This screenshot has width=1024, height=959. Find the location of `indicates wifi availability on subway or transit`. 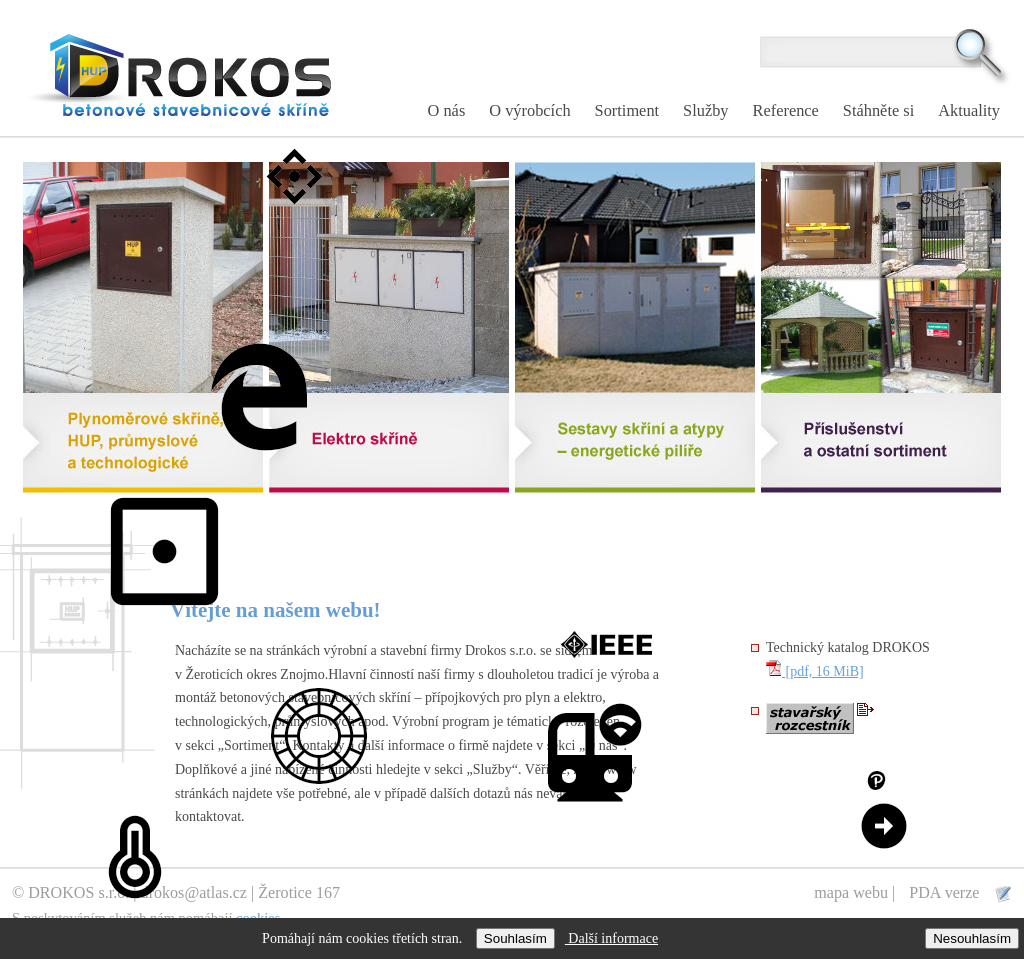

indicates wifi availability on subway or transit is located at coordinates (590, 755).